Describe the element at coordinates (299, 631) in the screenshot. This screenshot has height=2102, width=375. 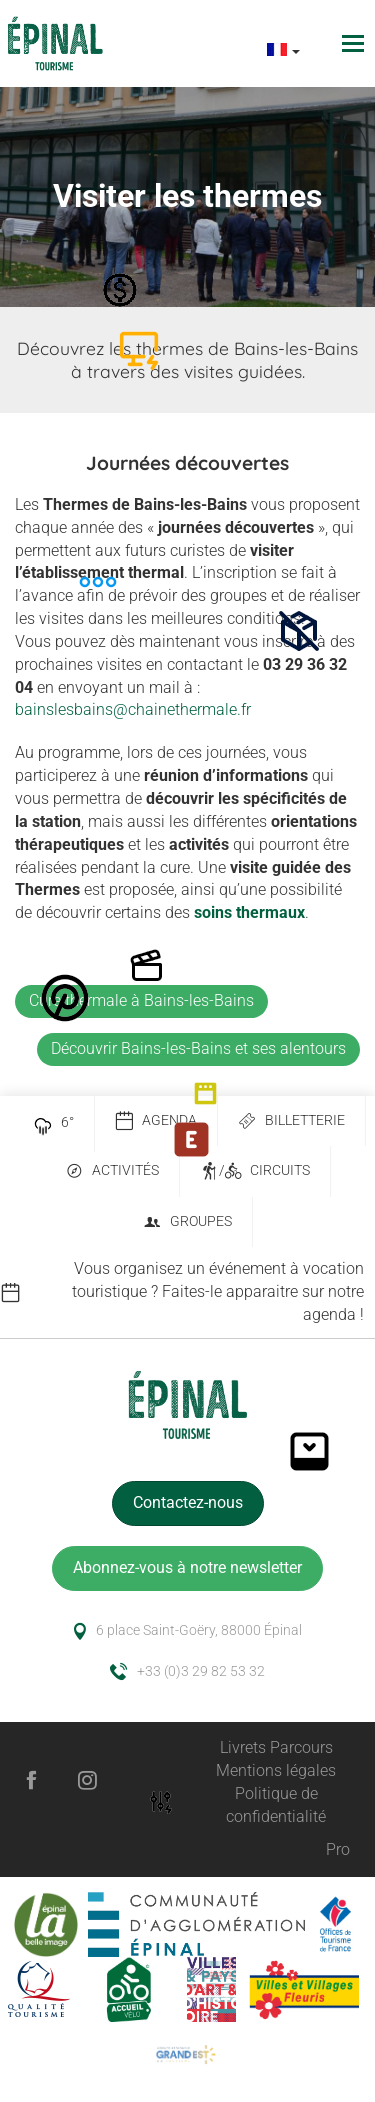
I see `item is unavailable or out of stock` at that location.